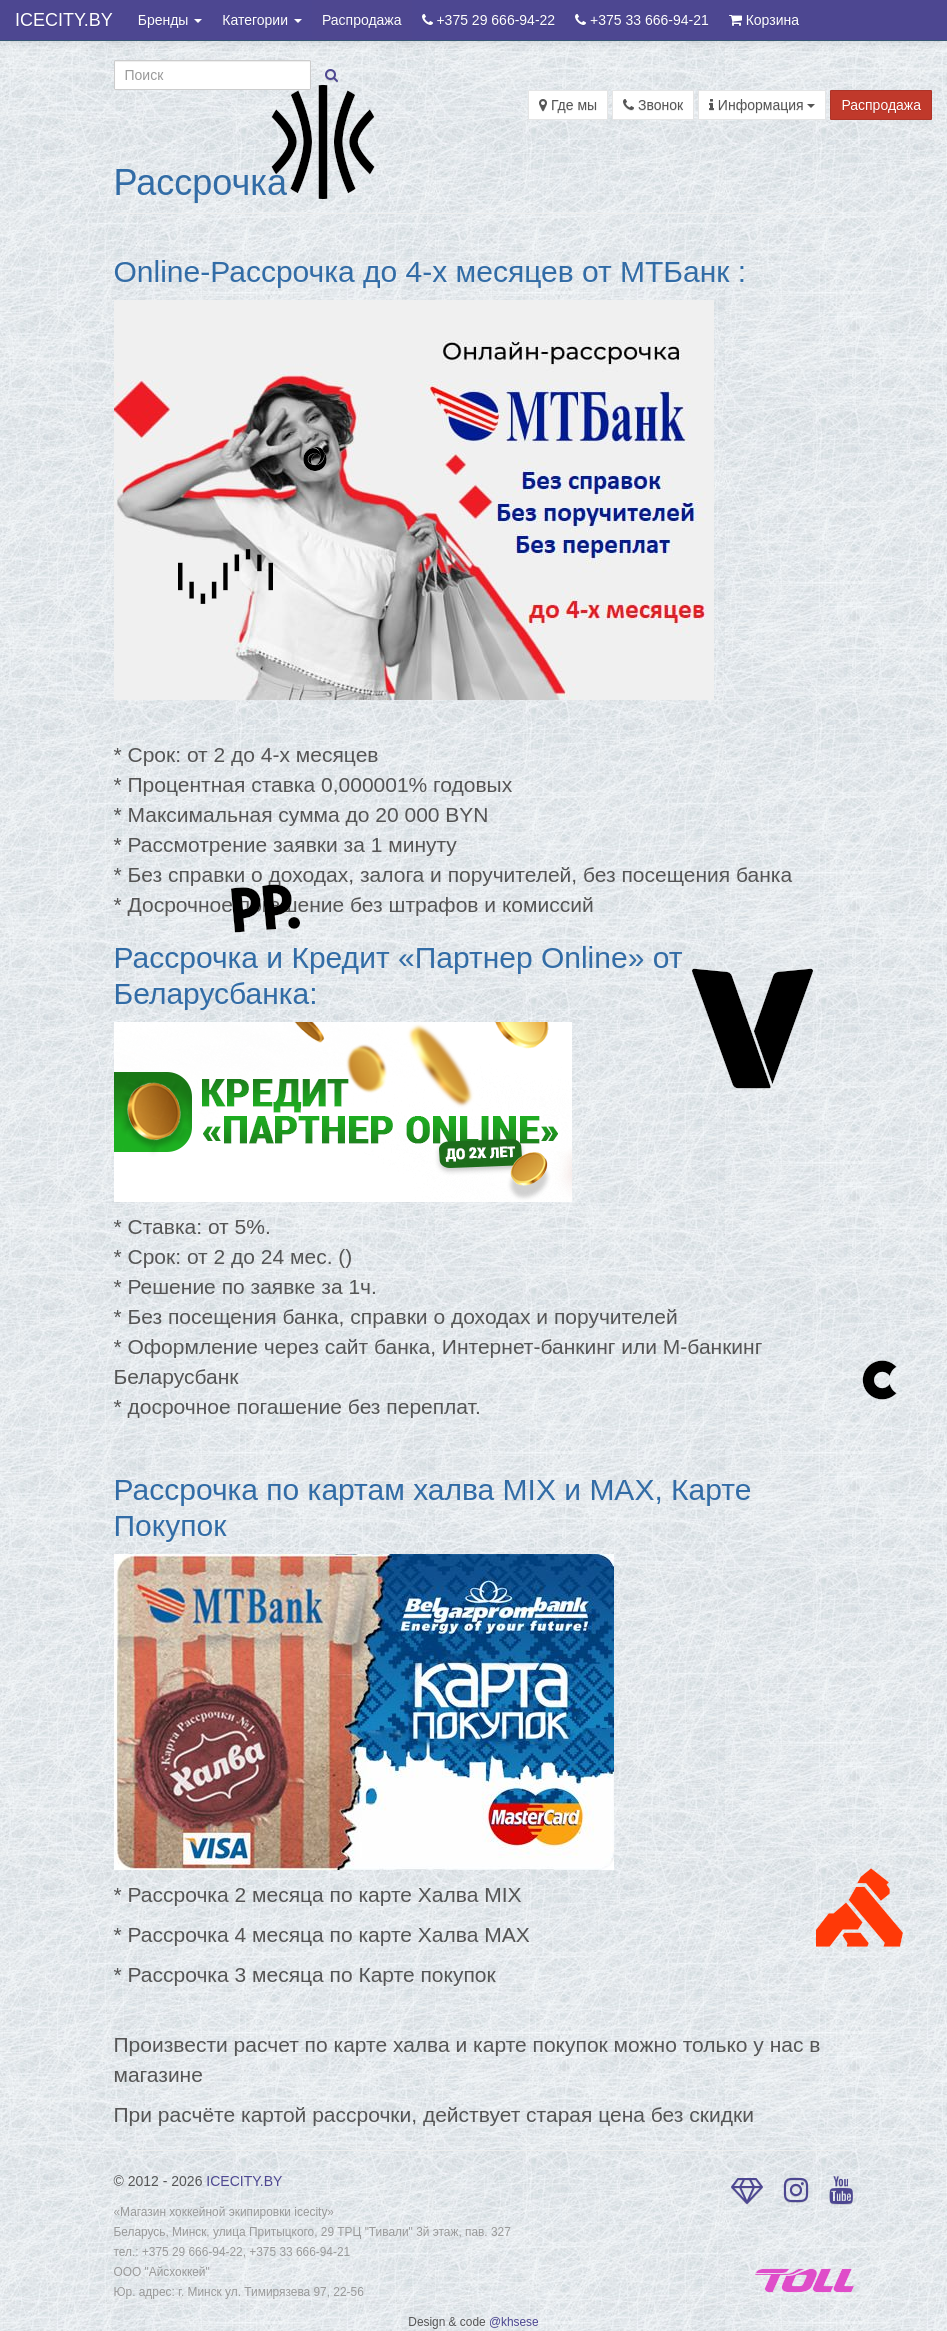 The height and width of the screenshot is (2331, 947). What do you see at coordinates (225, 576) in the screenshot?
I see `unraid server management application` at bounding box center [225, 576].